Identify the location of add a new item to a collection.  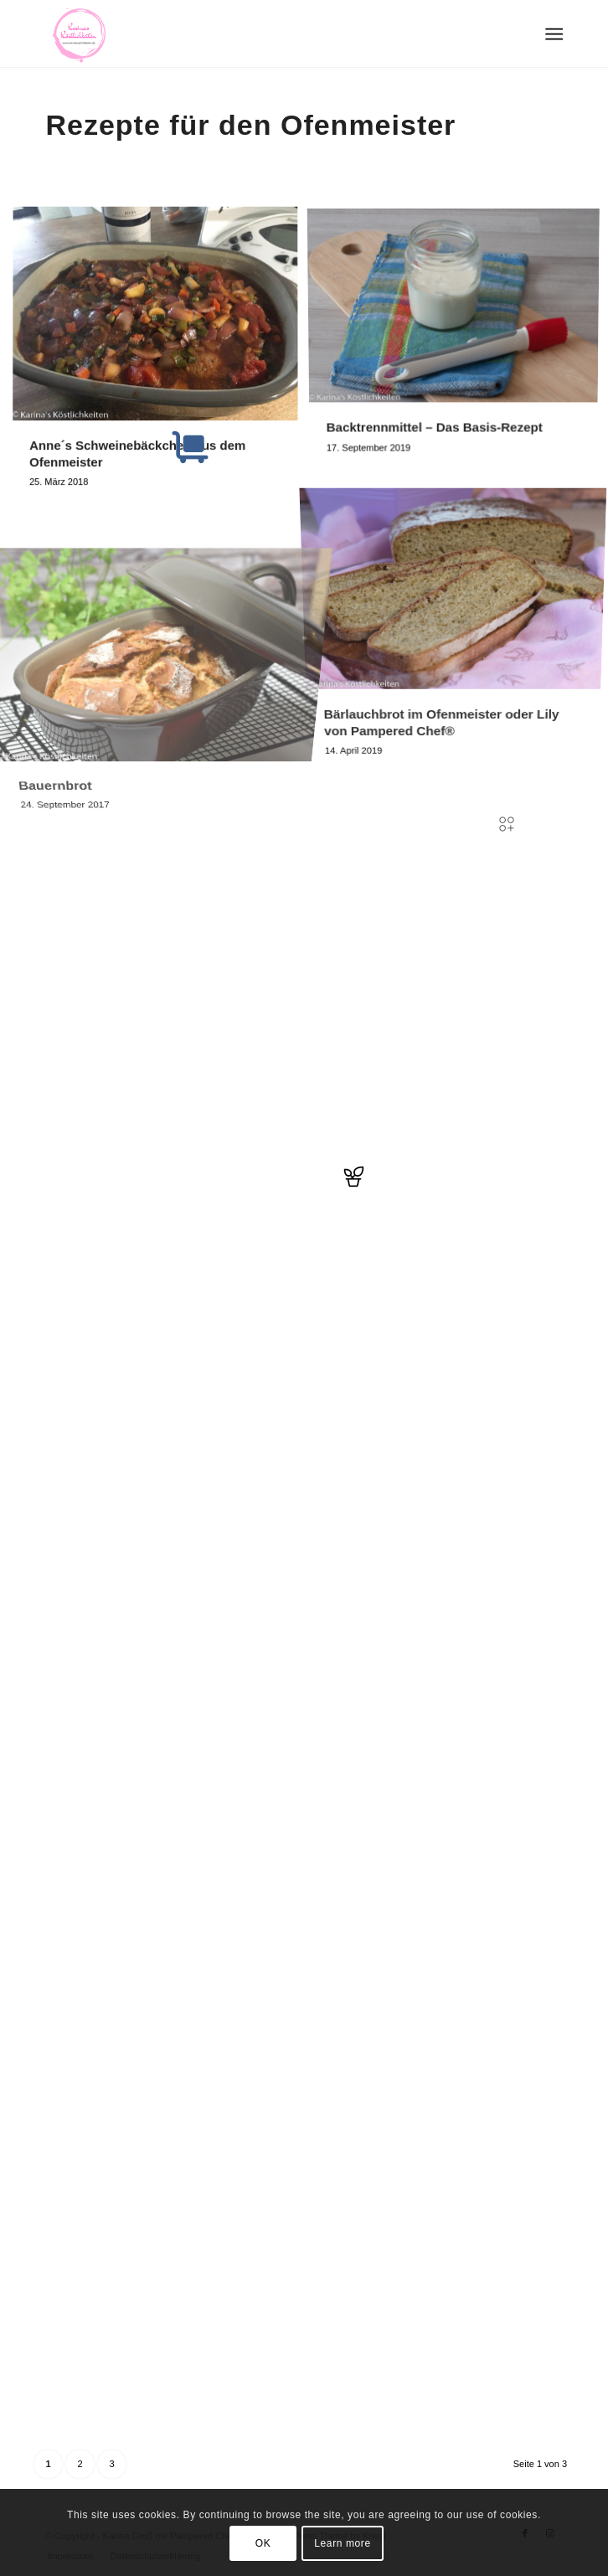
(507, 824).